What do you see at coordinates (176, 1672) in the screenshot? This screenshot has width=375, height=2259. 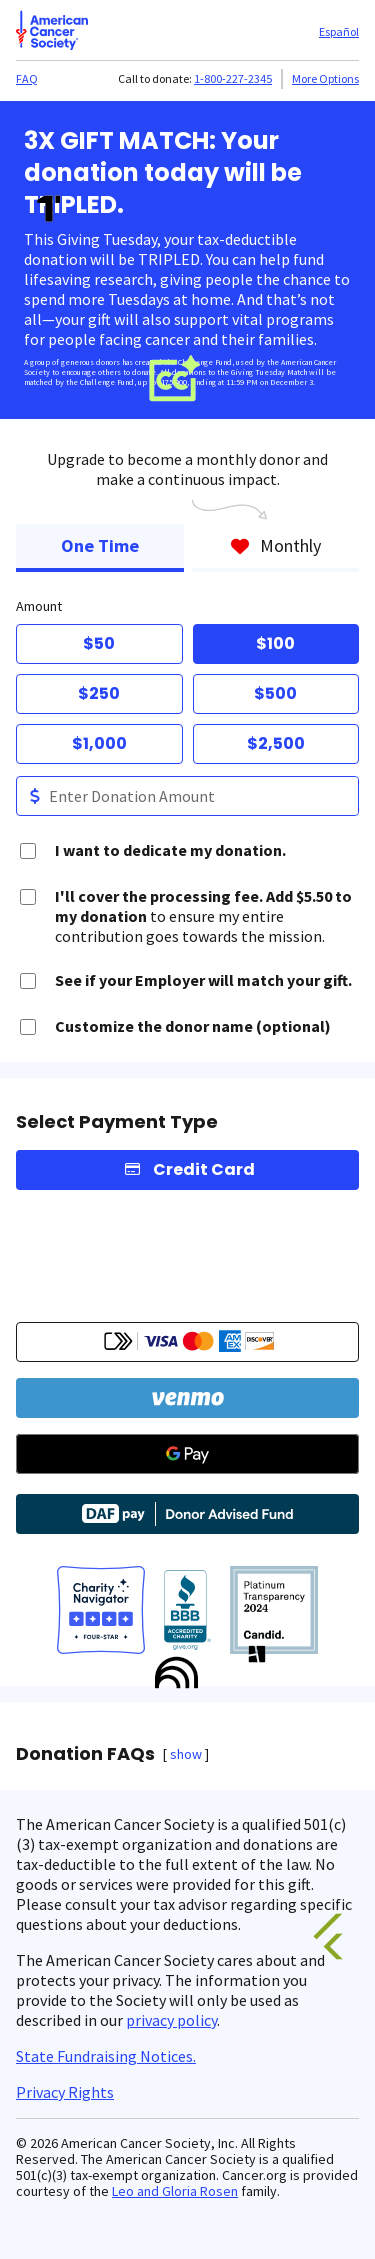 I see `open NotebookLM app` at bounding box center [176, 1672].